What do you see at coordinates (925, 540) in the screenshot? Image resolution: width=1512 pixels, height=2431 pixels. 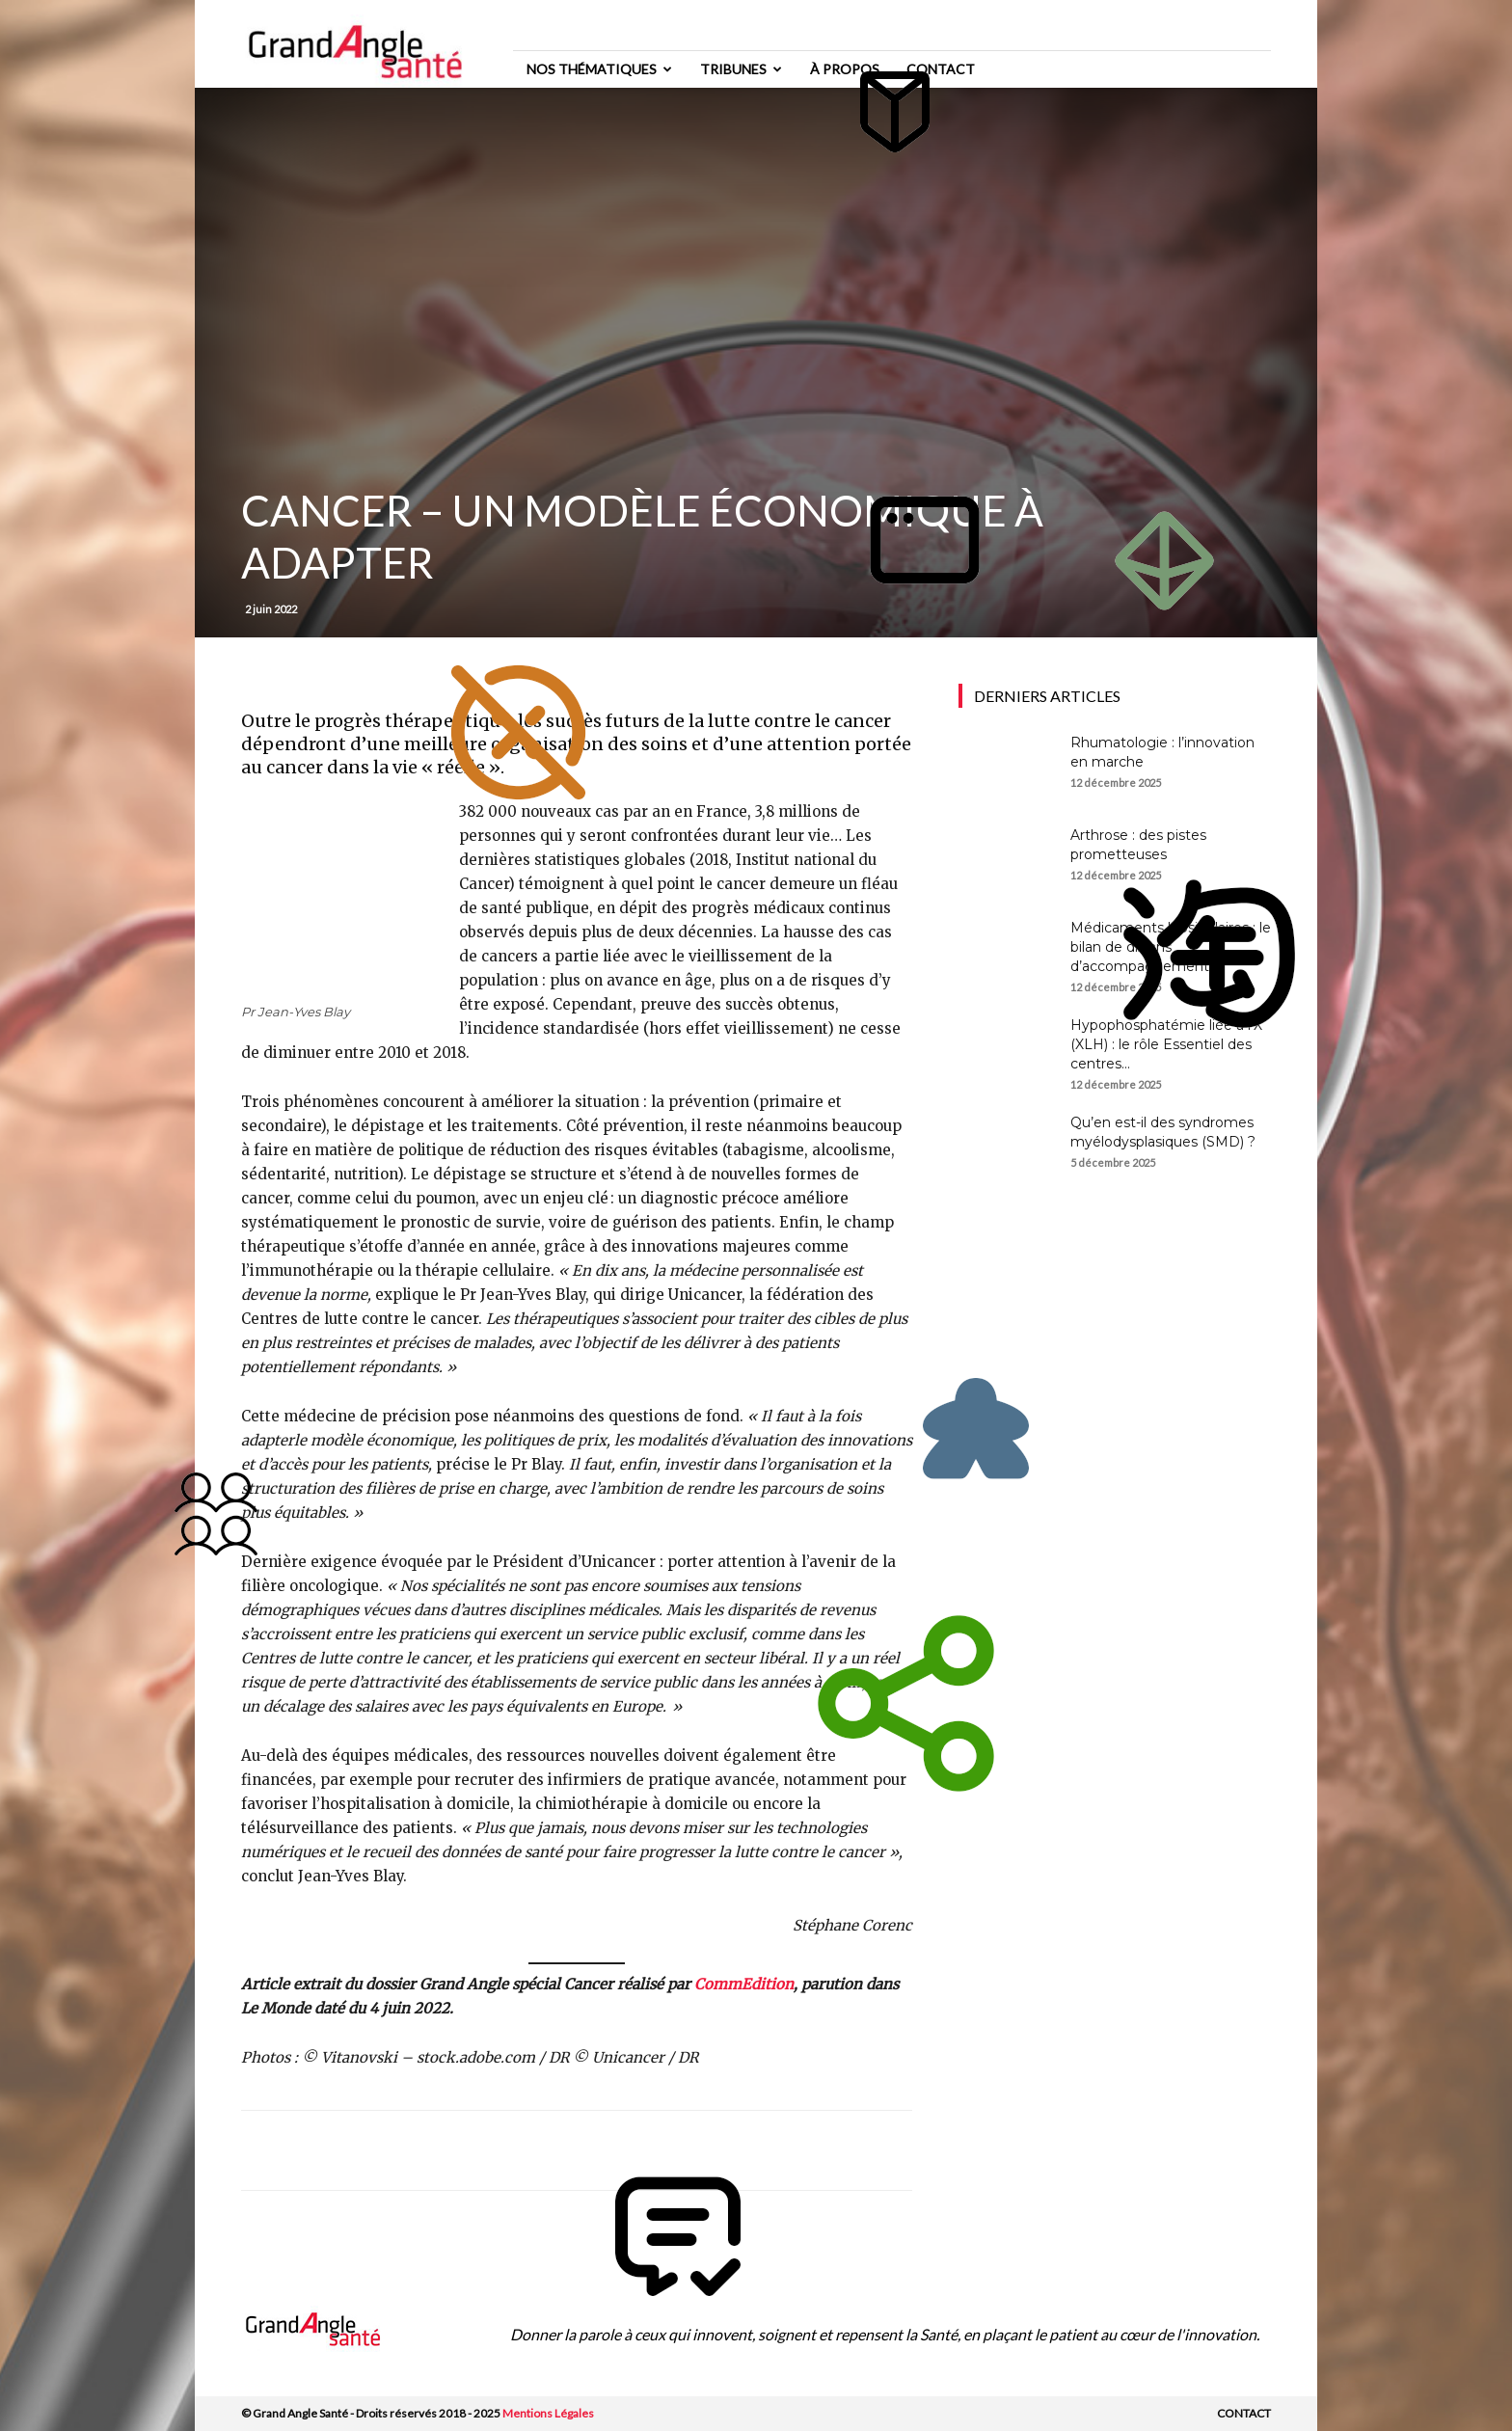 I see `open application window` at bounding box center [925, 540].